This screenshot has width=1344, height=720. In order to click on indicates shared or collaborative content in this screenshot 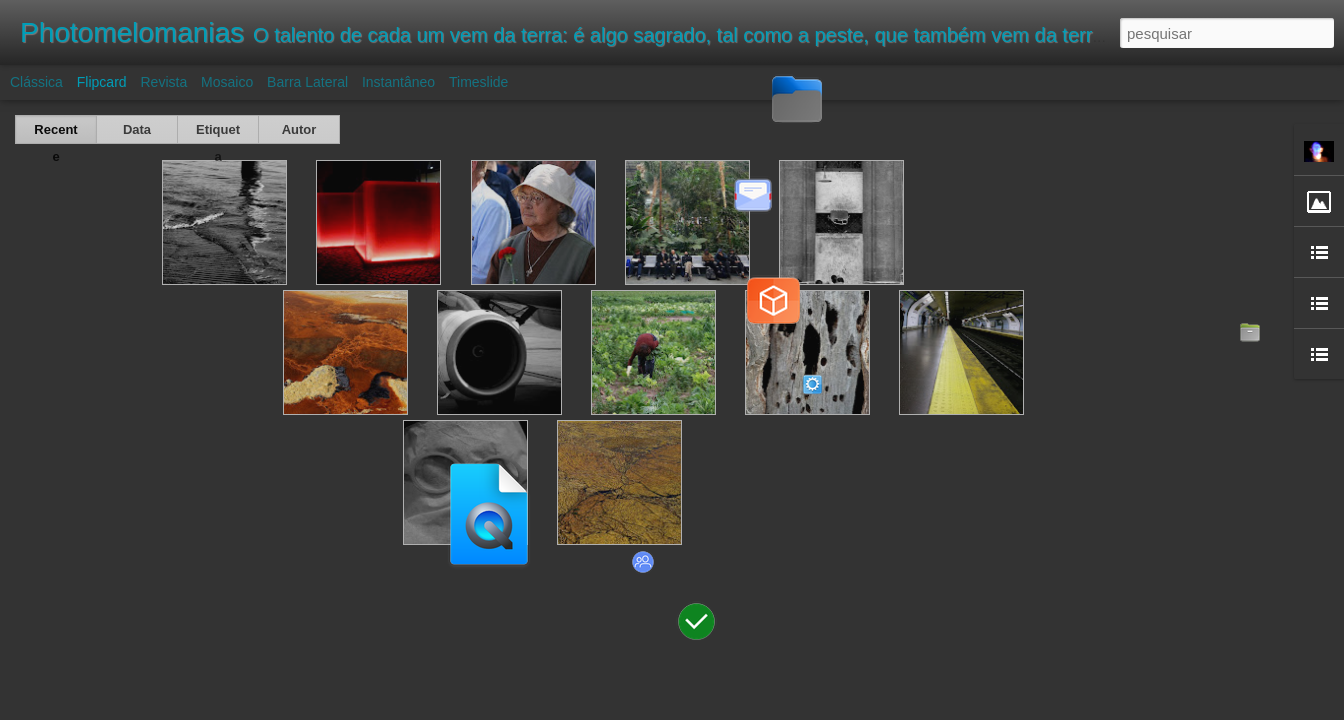, I will do `click(643, 562)`.